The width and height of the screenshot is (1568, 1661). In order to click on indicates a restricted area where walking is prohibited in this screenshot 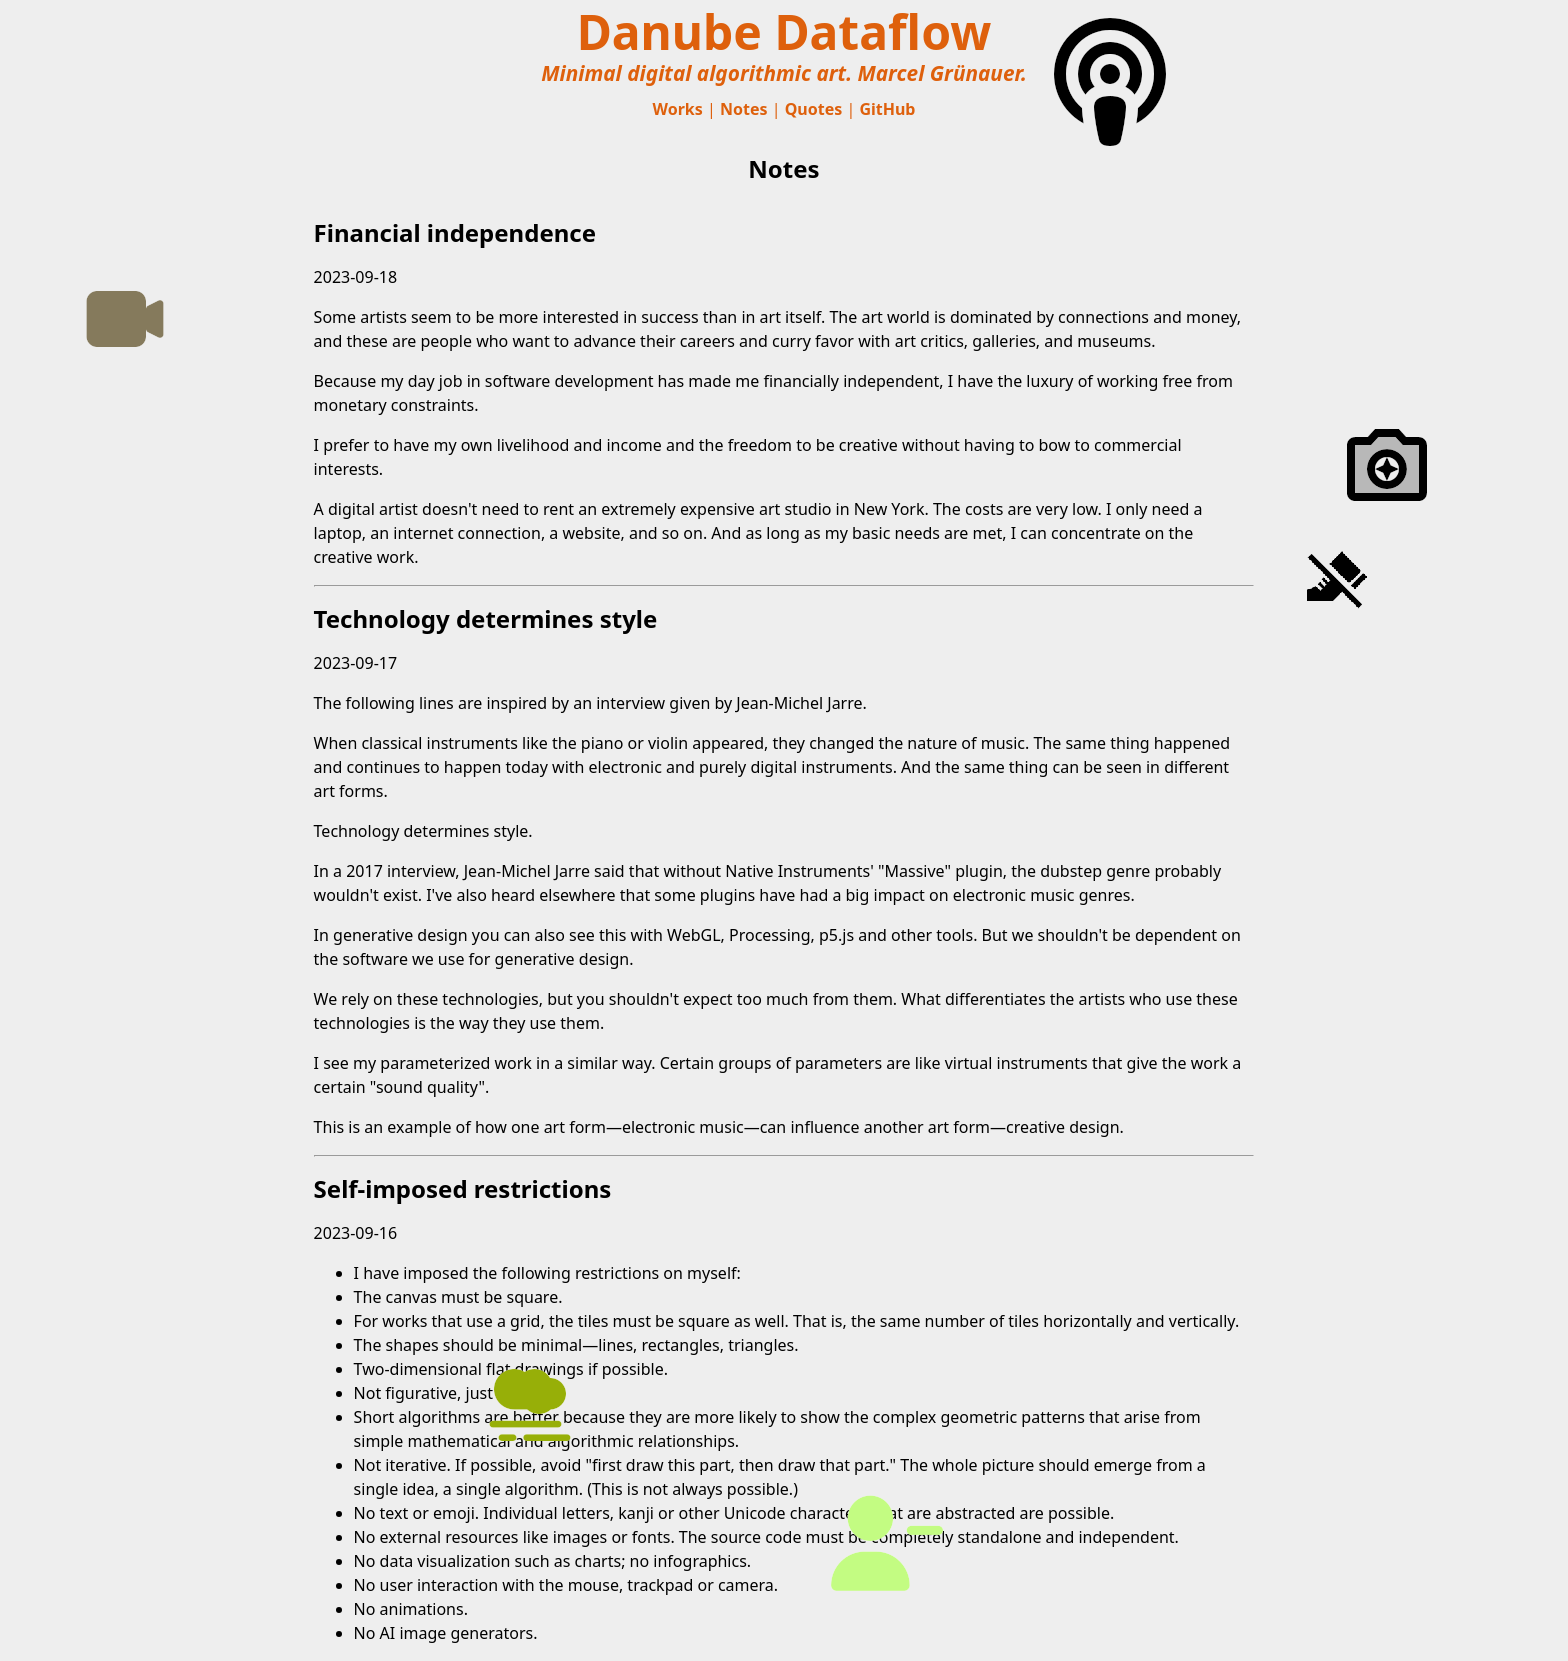, I will do `click(1337, 579)`.